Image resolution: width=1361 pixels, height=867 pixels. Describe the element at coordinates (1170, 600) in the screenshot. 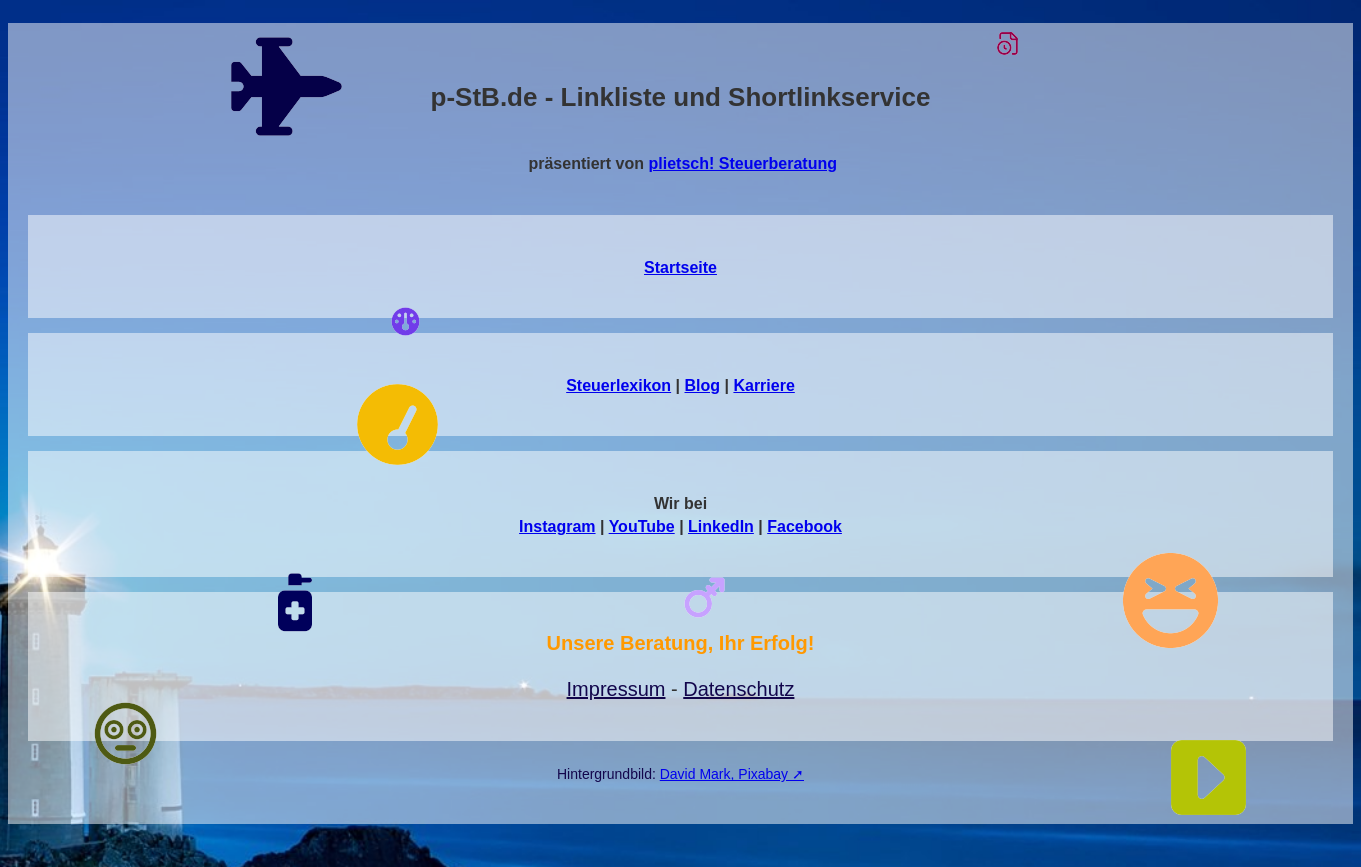

I see `react with laughter to a post or message` at that location.